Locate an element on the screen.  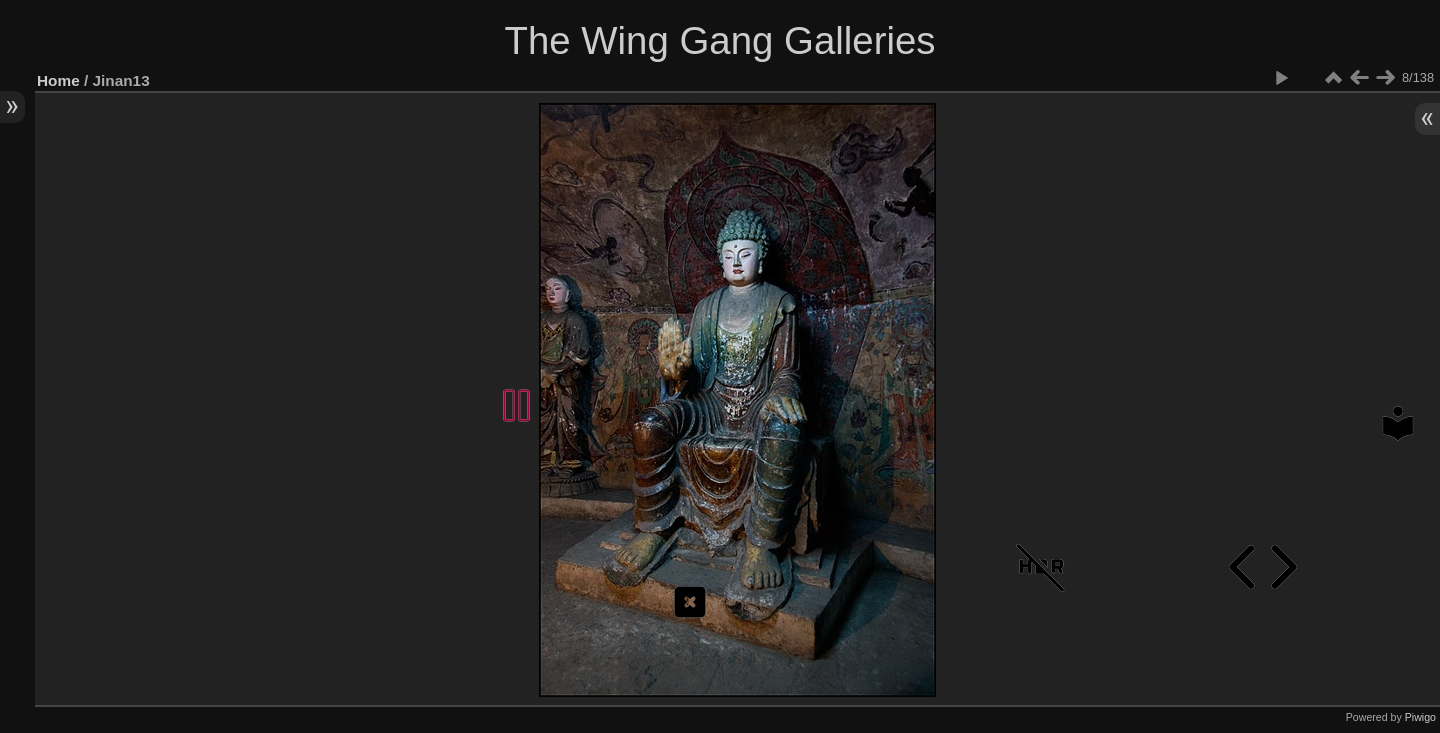
switch to column view layout is located at coordinates (516, 405).